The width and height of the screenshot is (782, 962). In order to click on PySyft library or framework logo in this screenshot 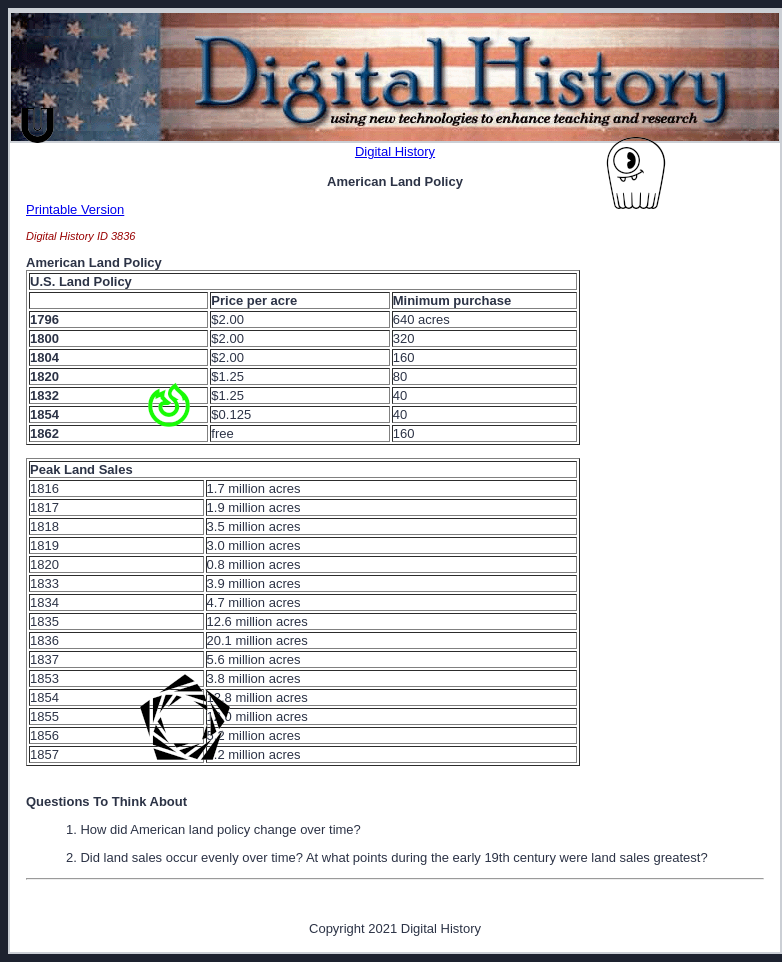, I will do `click(185, 717)`.